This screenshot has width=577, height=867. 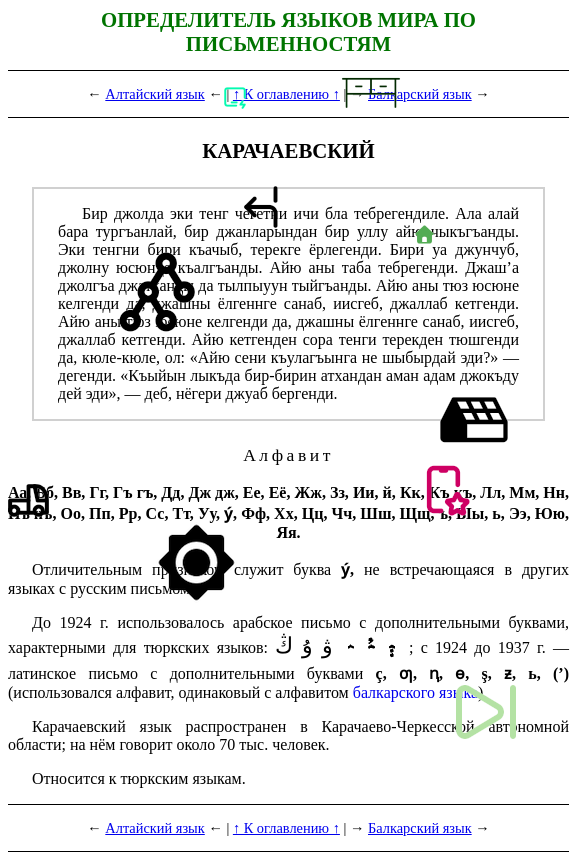 I want to click on skip to the next track or video, so click(x=486, y=712).